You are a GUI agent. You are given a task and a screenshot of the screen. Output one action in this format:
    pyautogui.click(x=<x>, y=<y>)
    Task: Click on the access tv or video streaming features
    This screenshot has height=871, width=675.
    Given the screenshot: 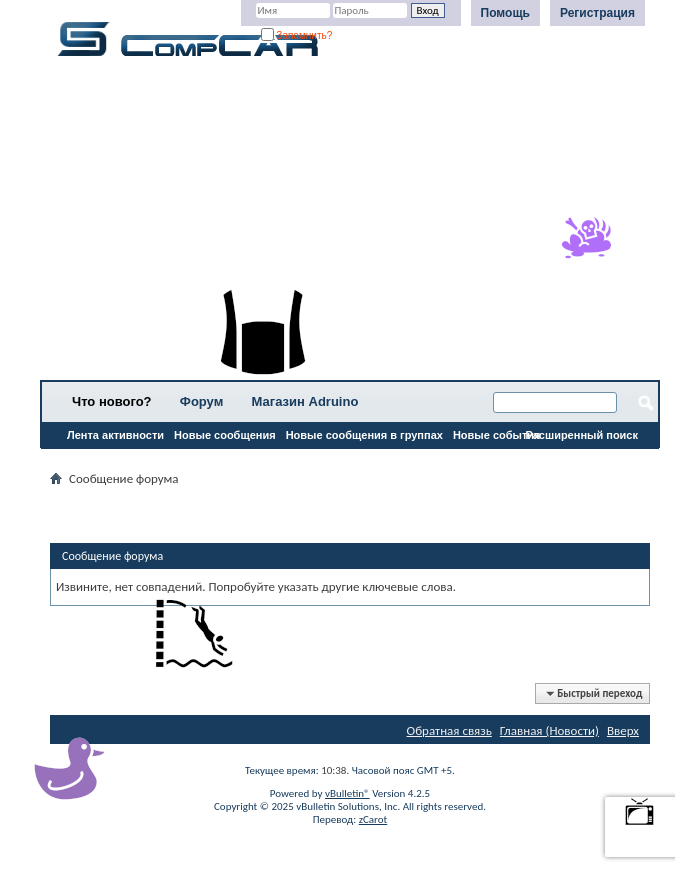 What is the action you would take?
    pyautogui.click(x=639, y=811)
    